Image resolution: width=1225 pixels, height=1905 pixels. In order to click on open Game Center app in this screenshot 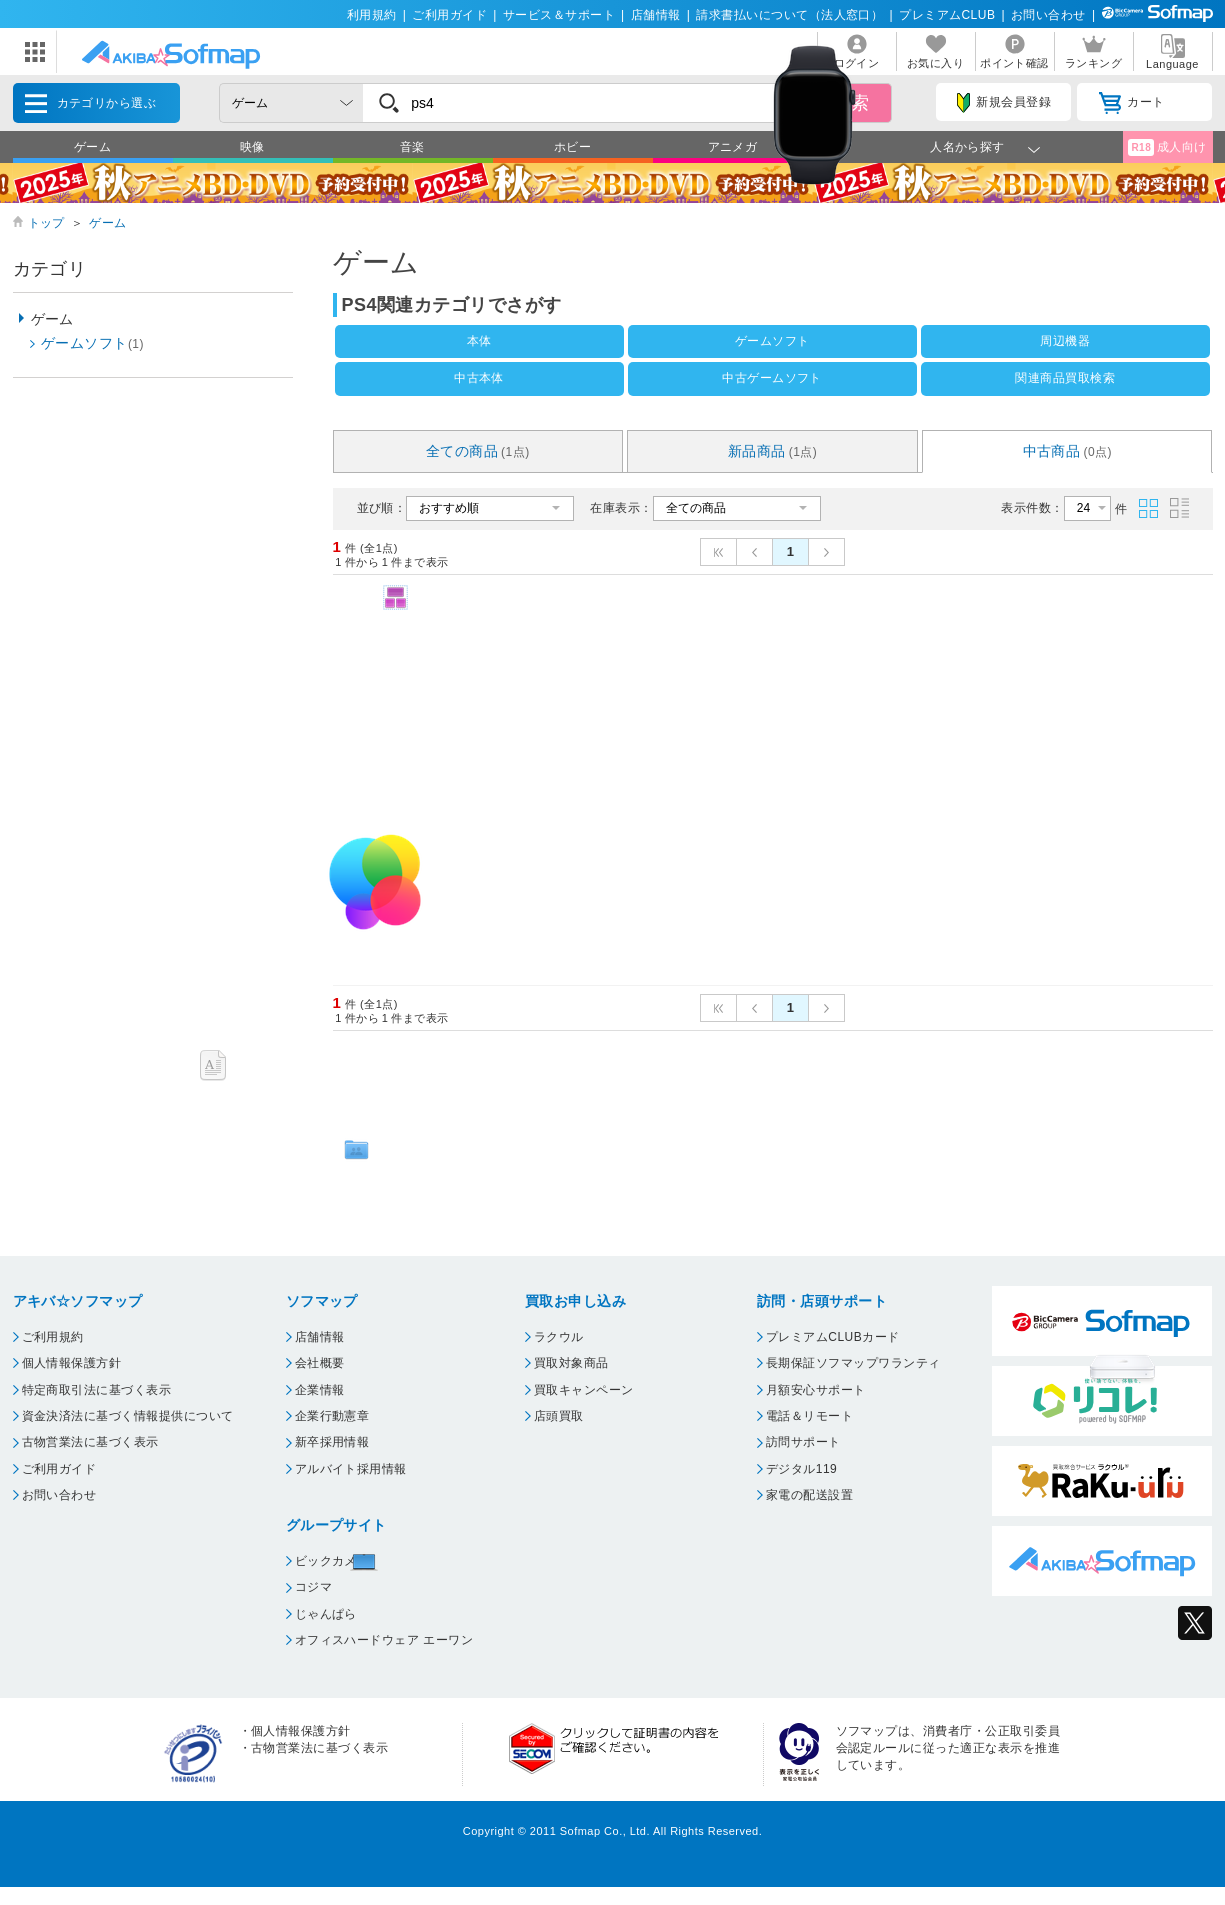, I will do `click(375, 882)`.